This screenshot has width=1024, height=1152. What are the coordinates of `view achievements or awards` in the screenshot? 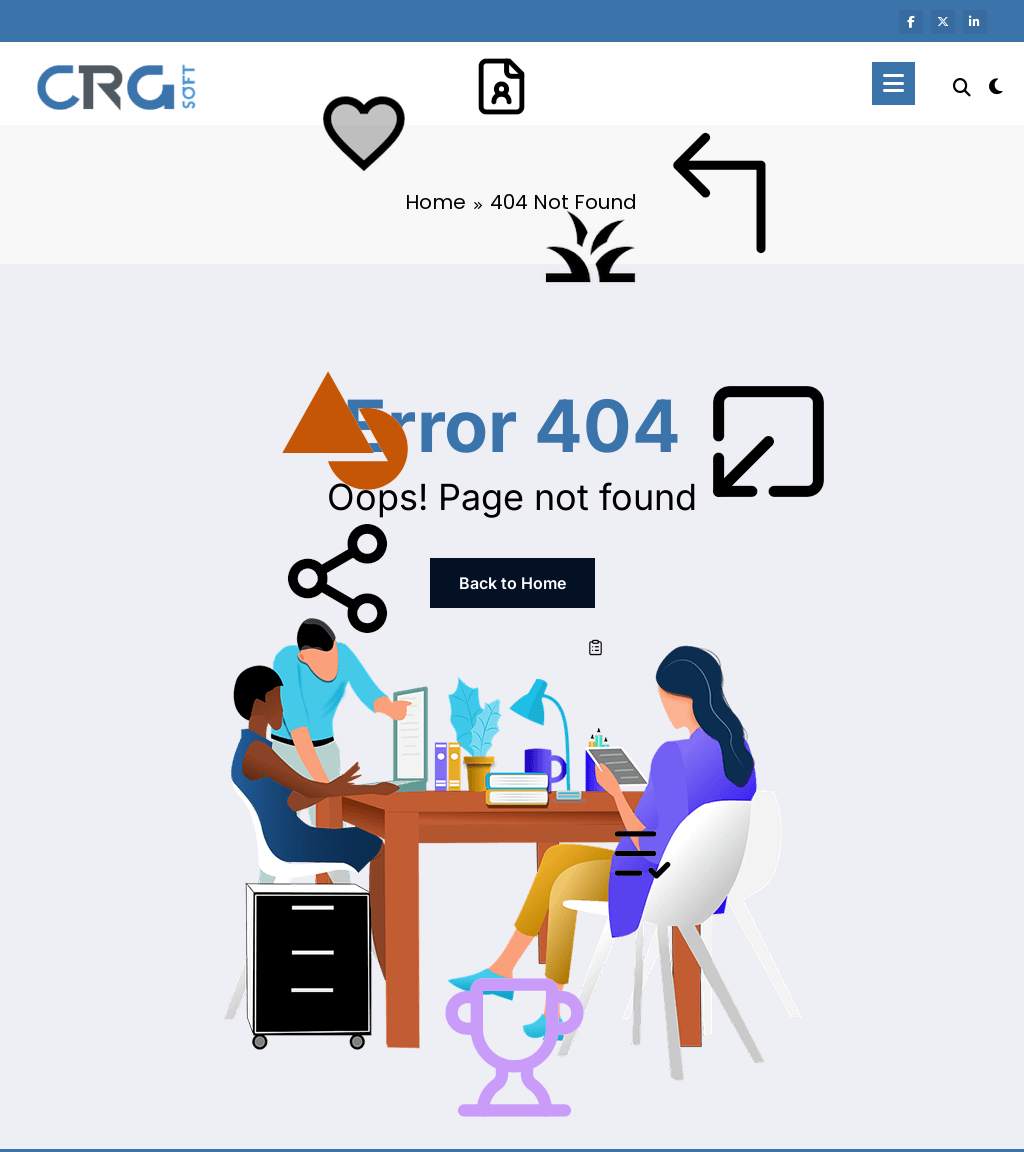 It's located at (514, 1047).